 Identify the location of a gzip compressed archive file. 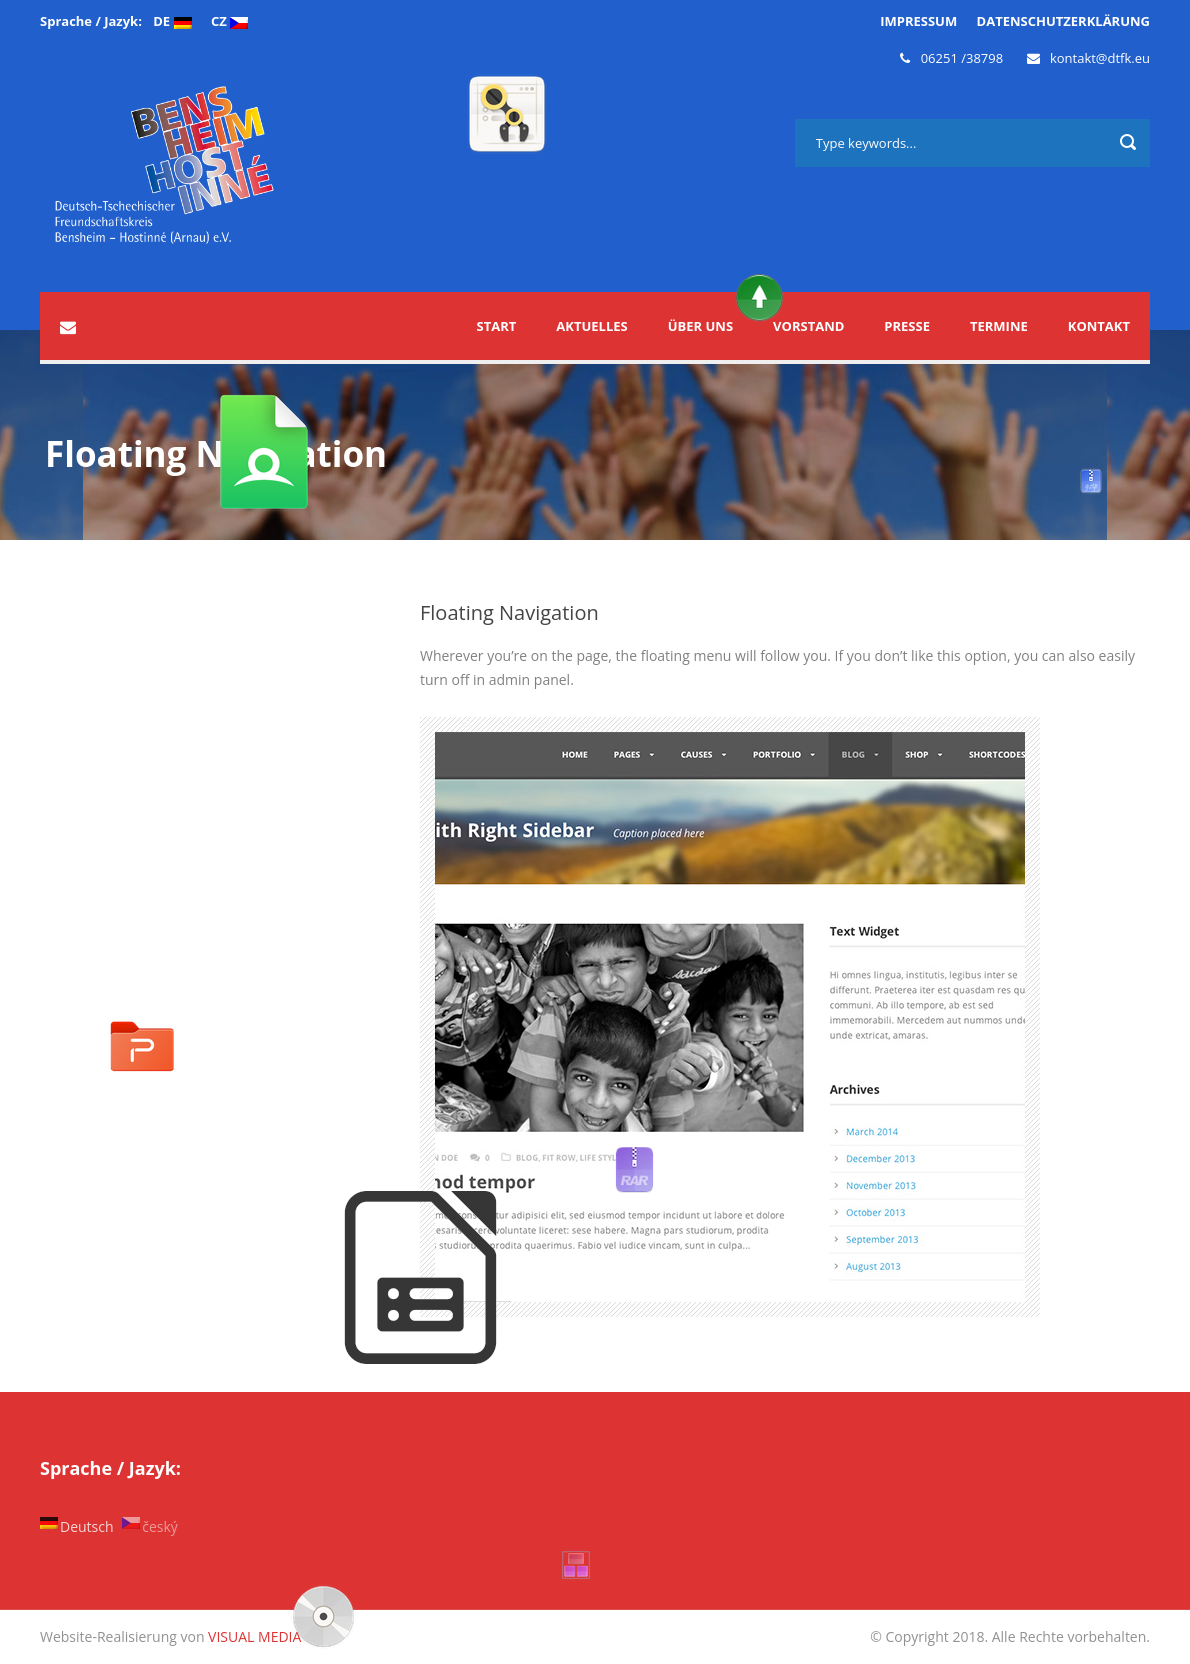
(1091, 481).